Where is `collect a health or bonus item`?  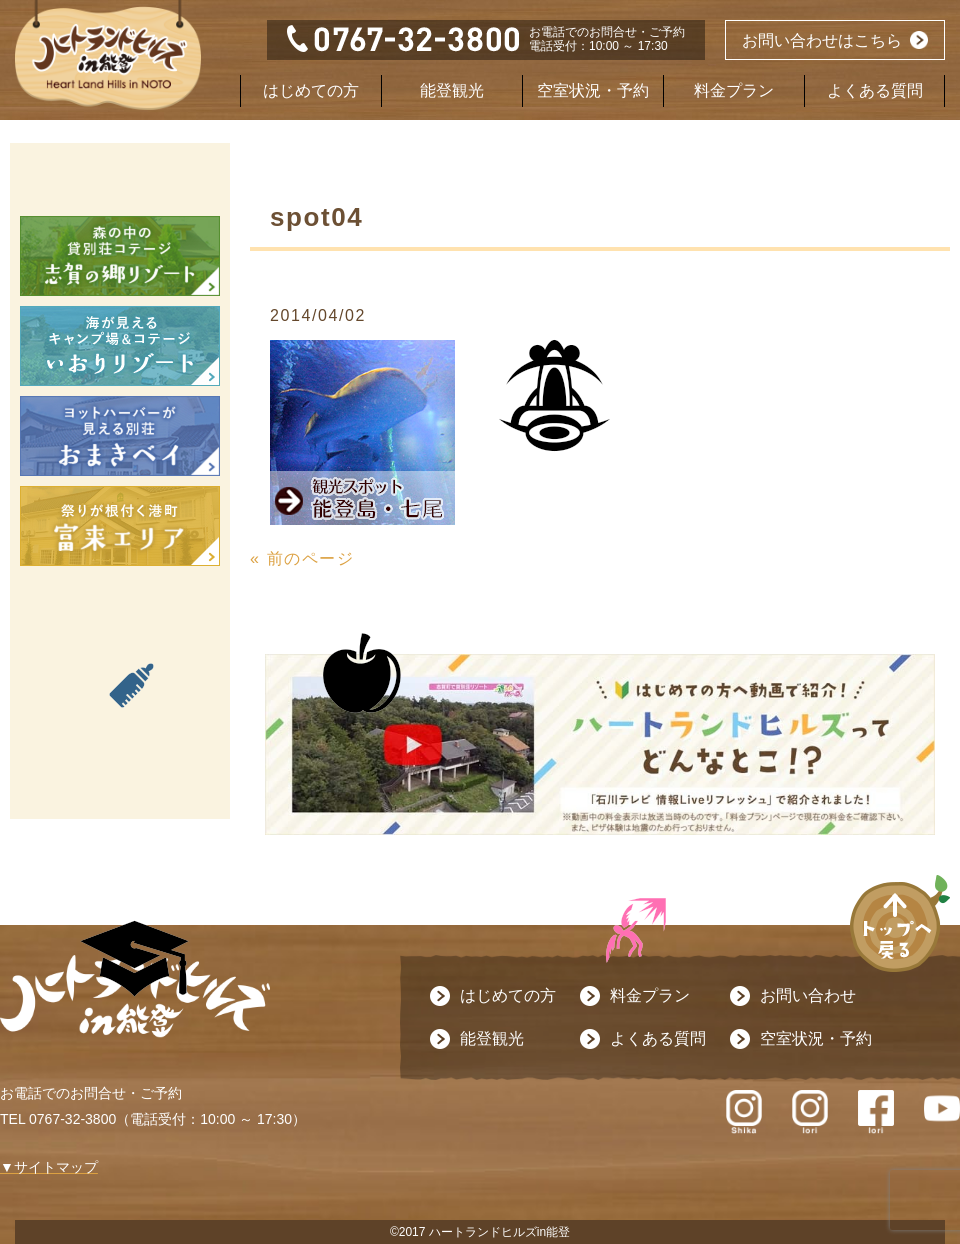
collect a health or bonus item is located at coordinates (362, 673).